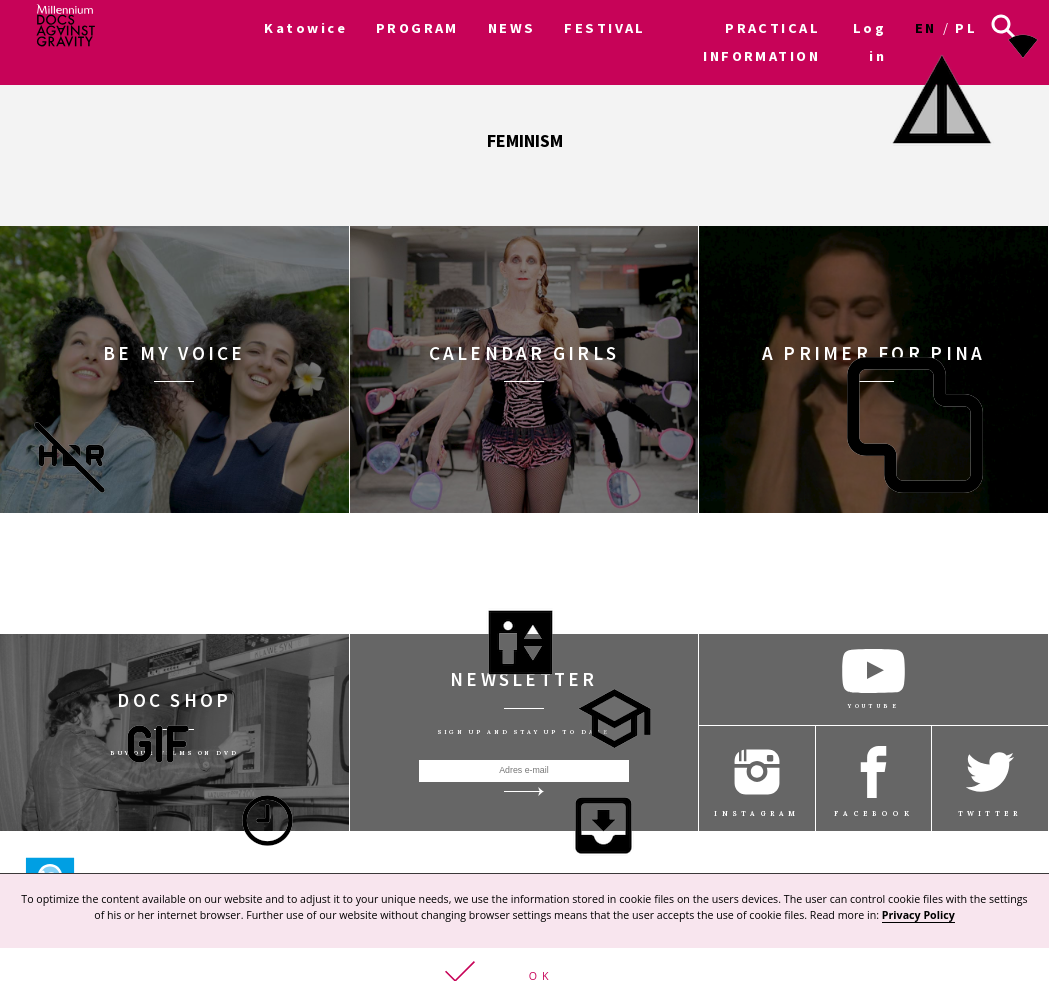  Describe the element at coordinates (267, 820) in the screenshot. I see `view current time` at that location.